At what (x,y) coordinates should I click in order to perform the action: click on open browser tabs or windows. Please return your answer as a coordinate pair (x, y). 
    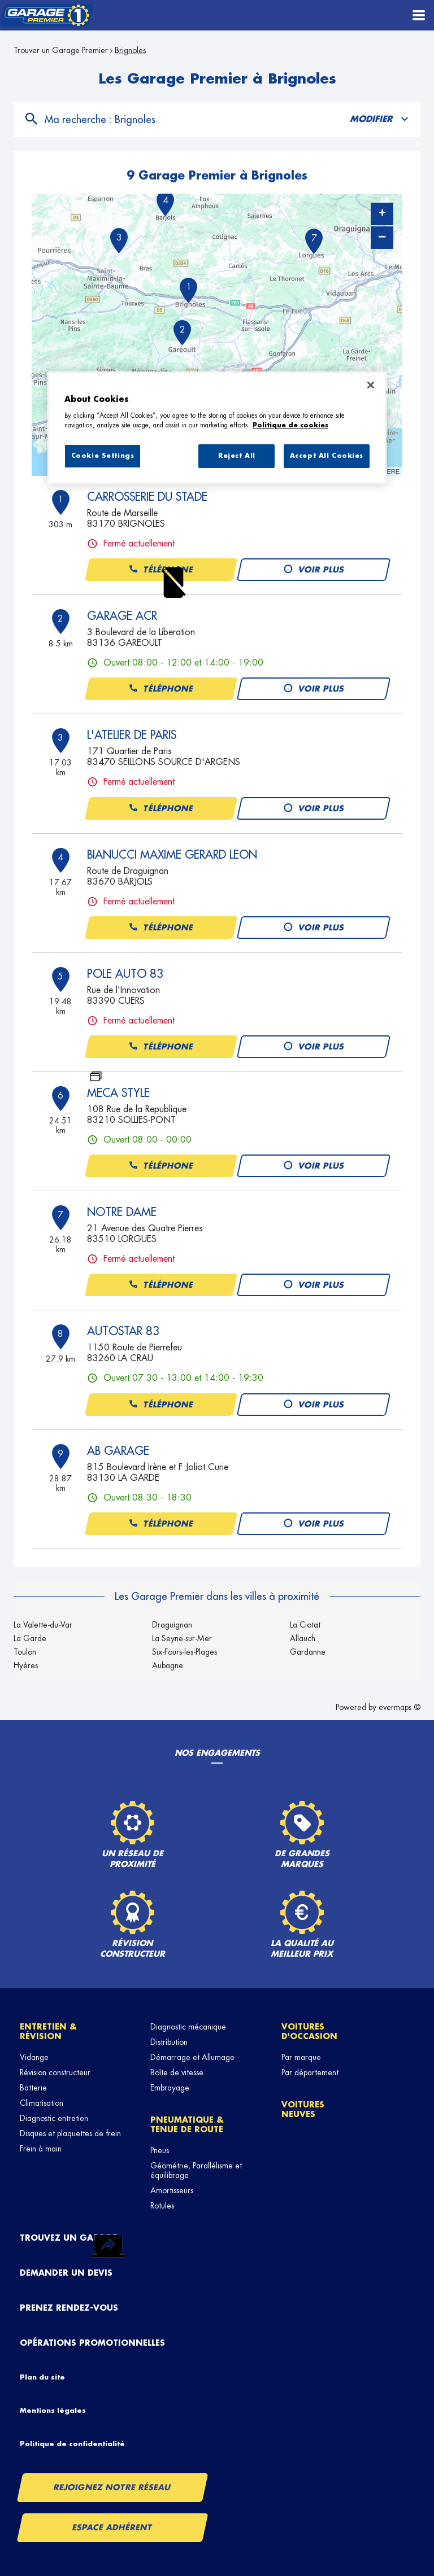
    Looking at the image, I should click on (96, 1076).